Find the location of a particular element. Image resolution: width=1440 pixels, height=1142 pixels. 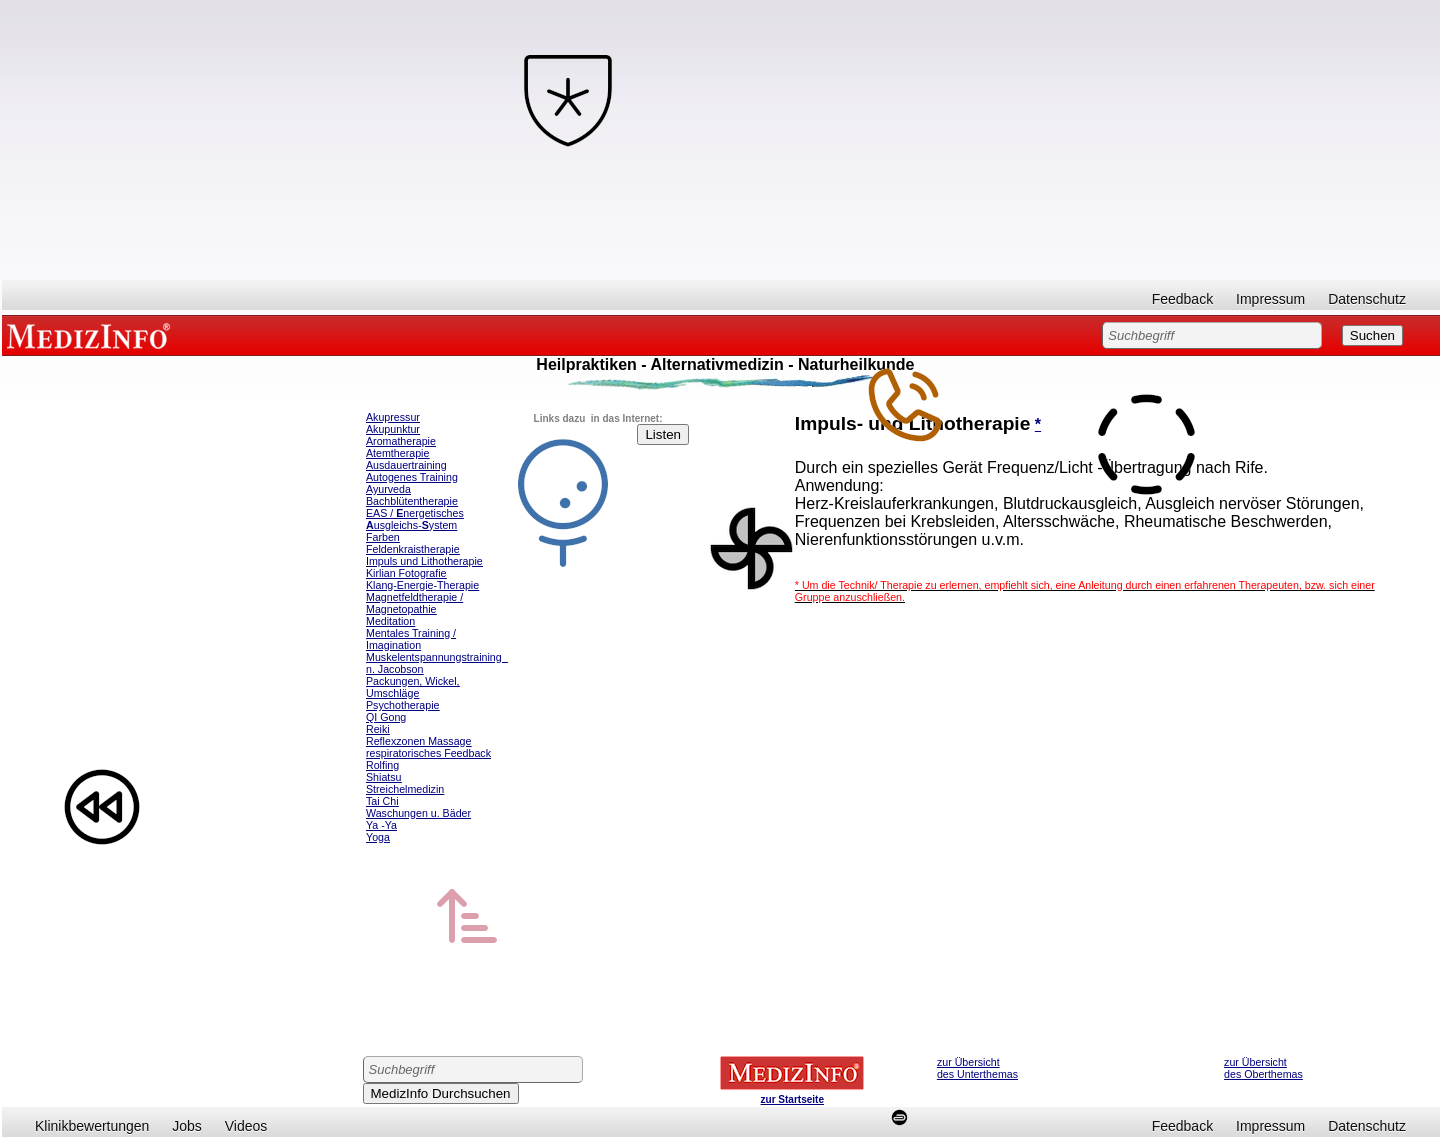

access toys or games section is located at coordinates (751, 548).